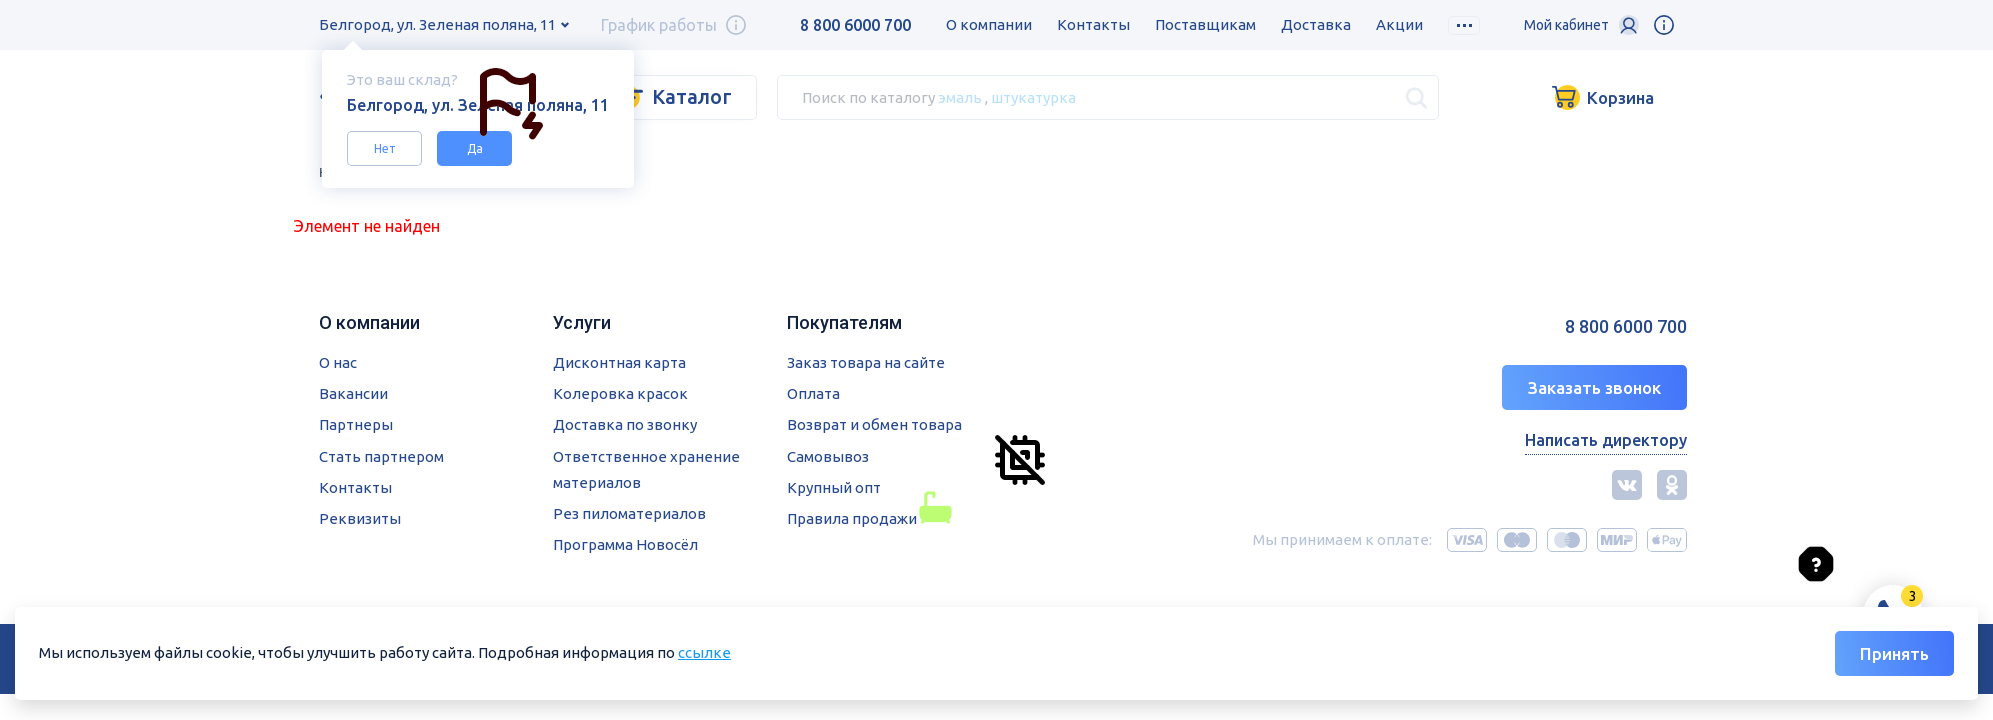  I want to click on indicates bathroom amenity available, so click(935, 507).